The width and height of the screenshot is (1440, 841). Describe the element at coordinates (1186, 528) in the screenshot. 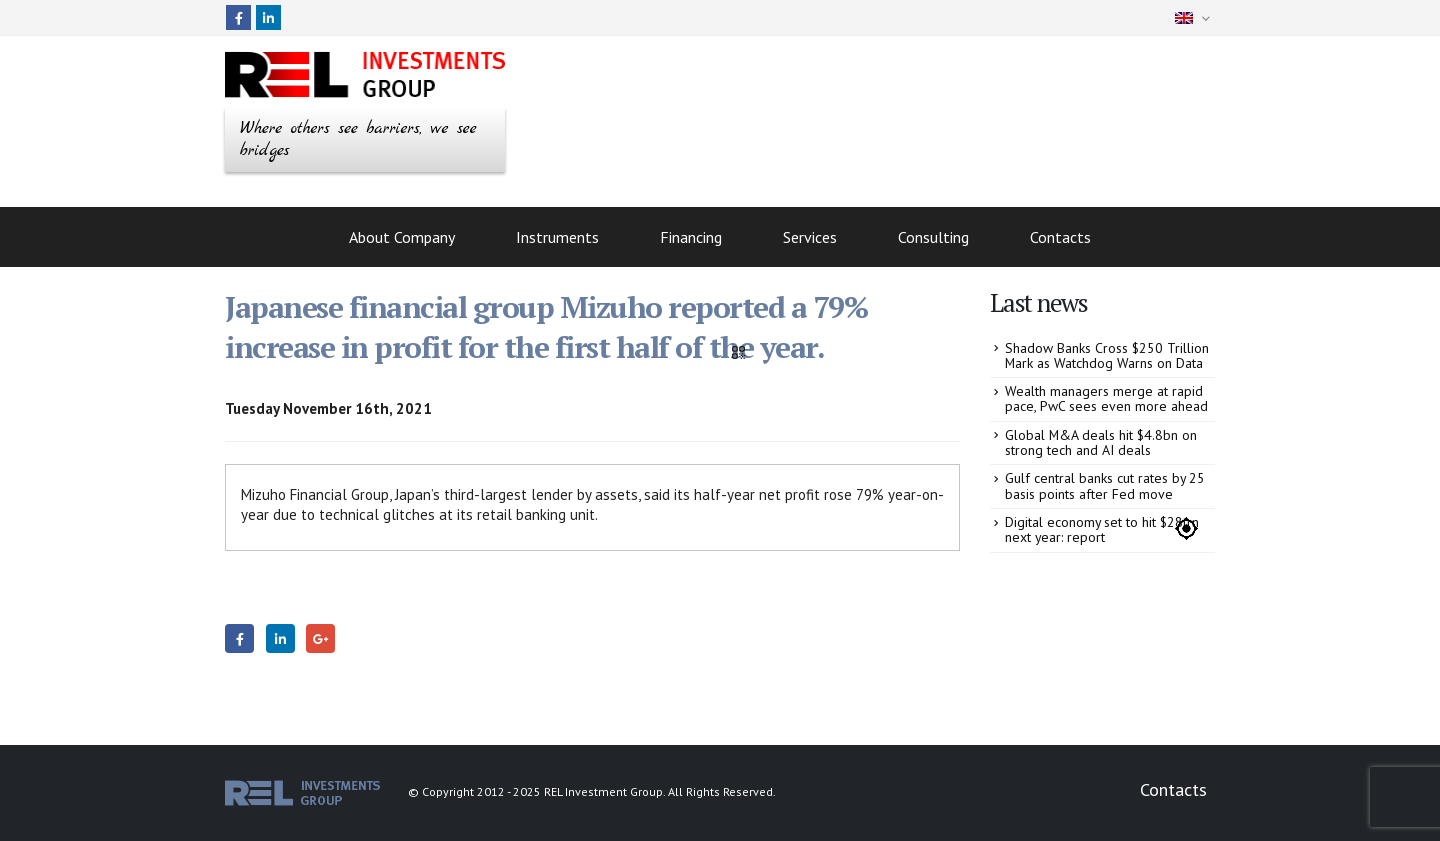

I see `indicates GPS location is locked and active` at that location.